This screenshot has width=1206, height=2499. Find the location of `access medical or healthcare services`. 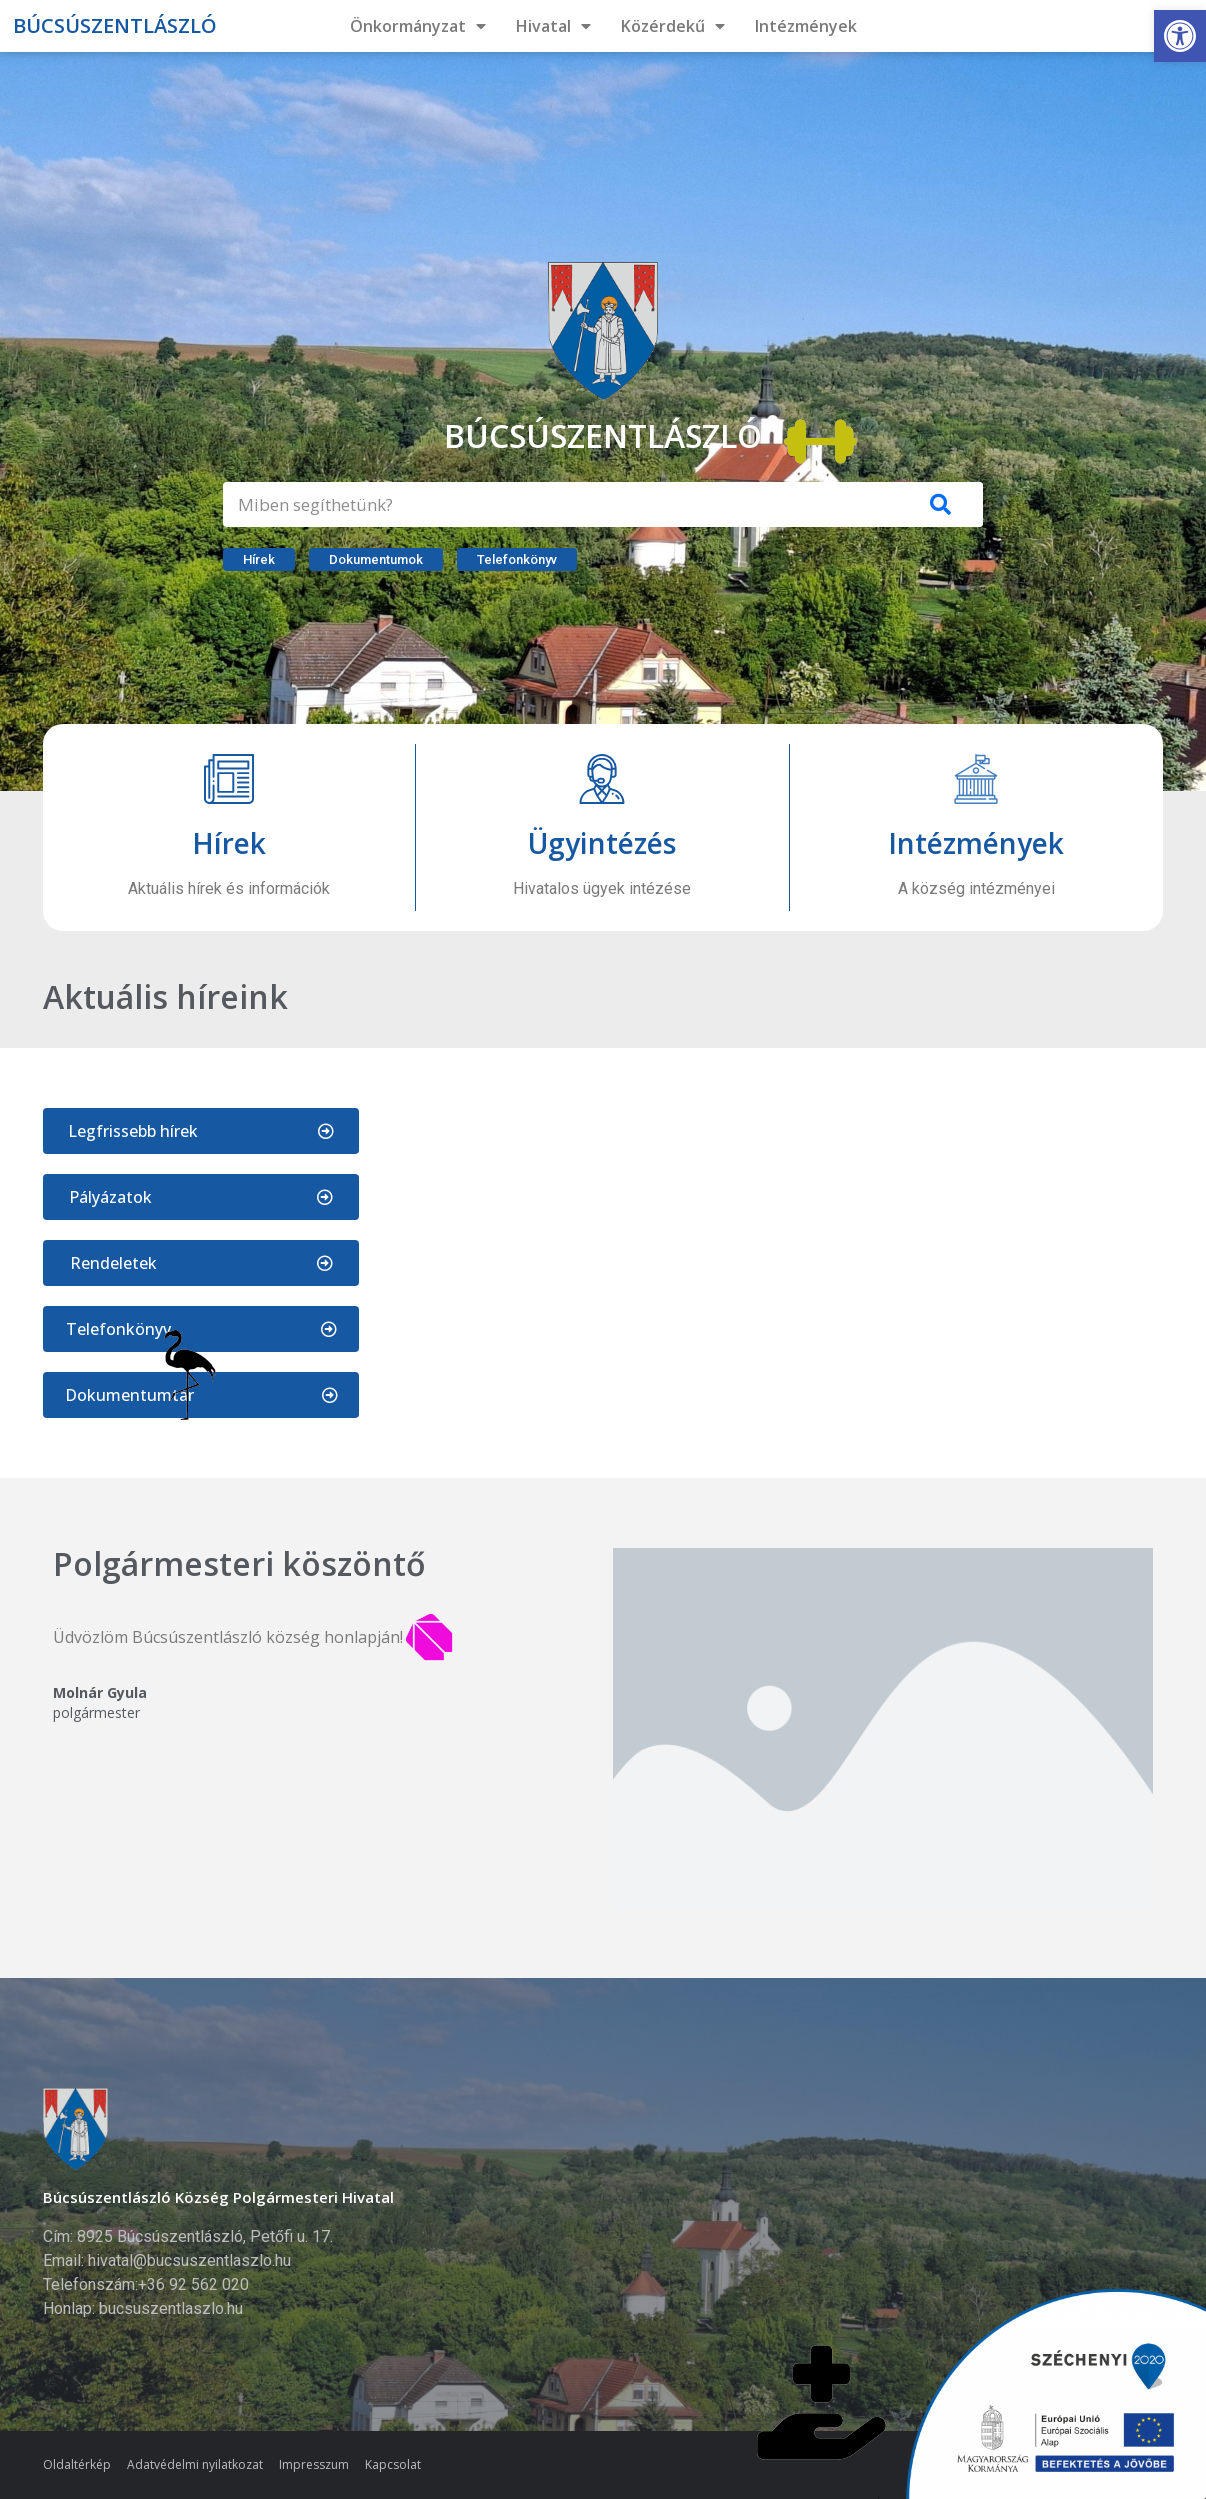

access medical or healthcare services is located at coordinates (821, 2402).